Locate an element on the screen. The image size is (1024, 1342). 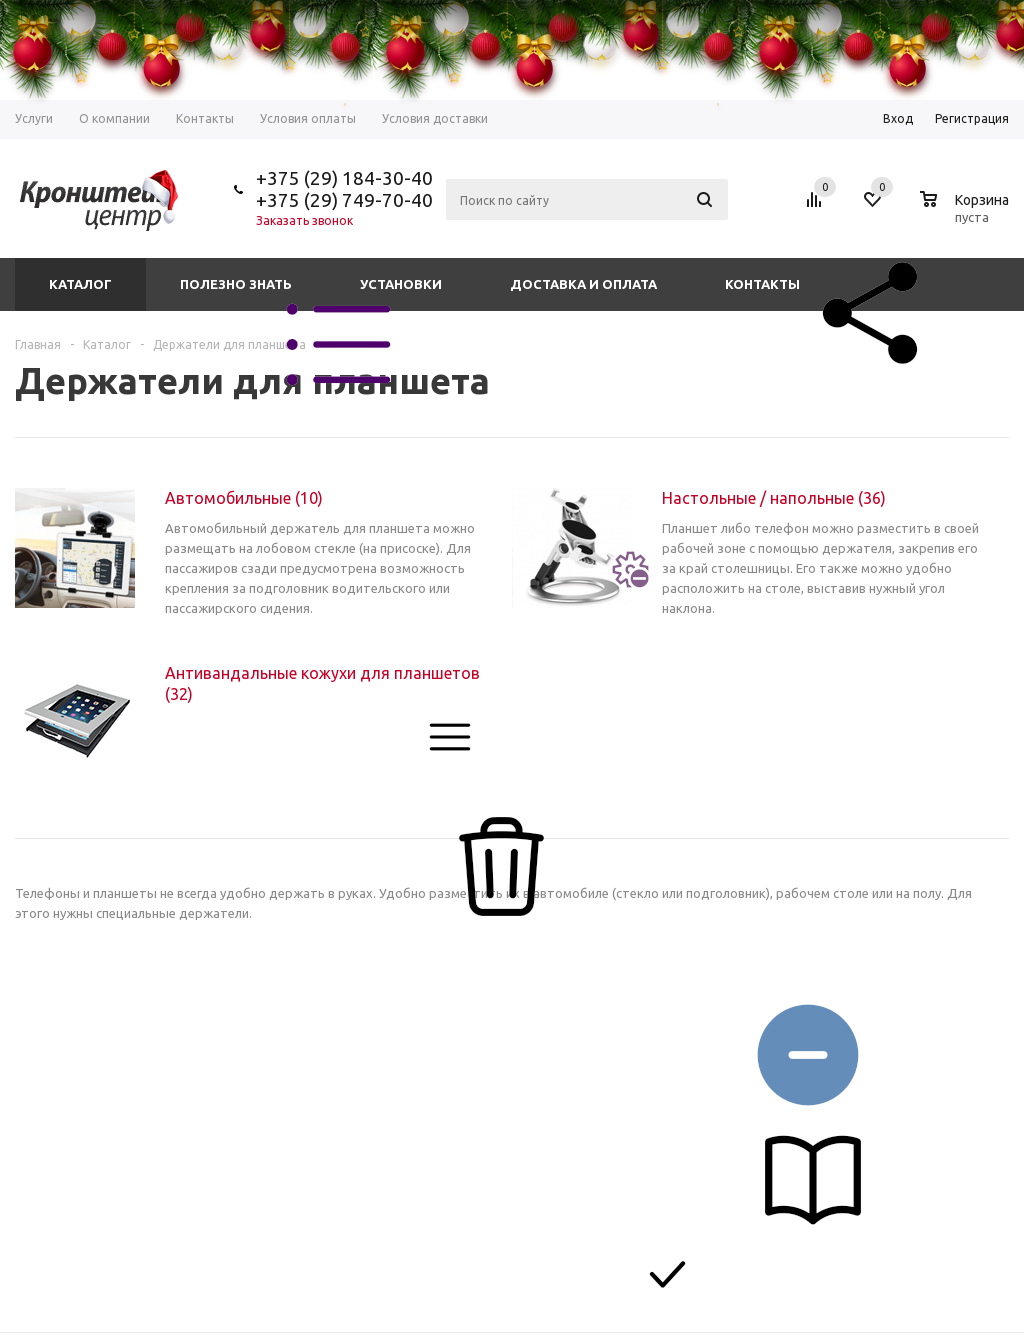
open reading mode or e-reader is located at coordinates (813, 1180).